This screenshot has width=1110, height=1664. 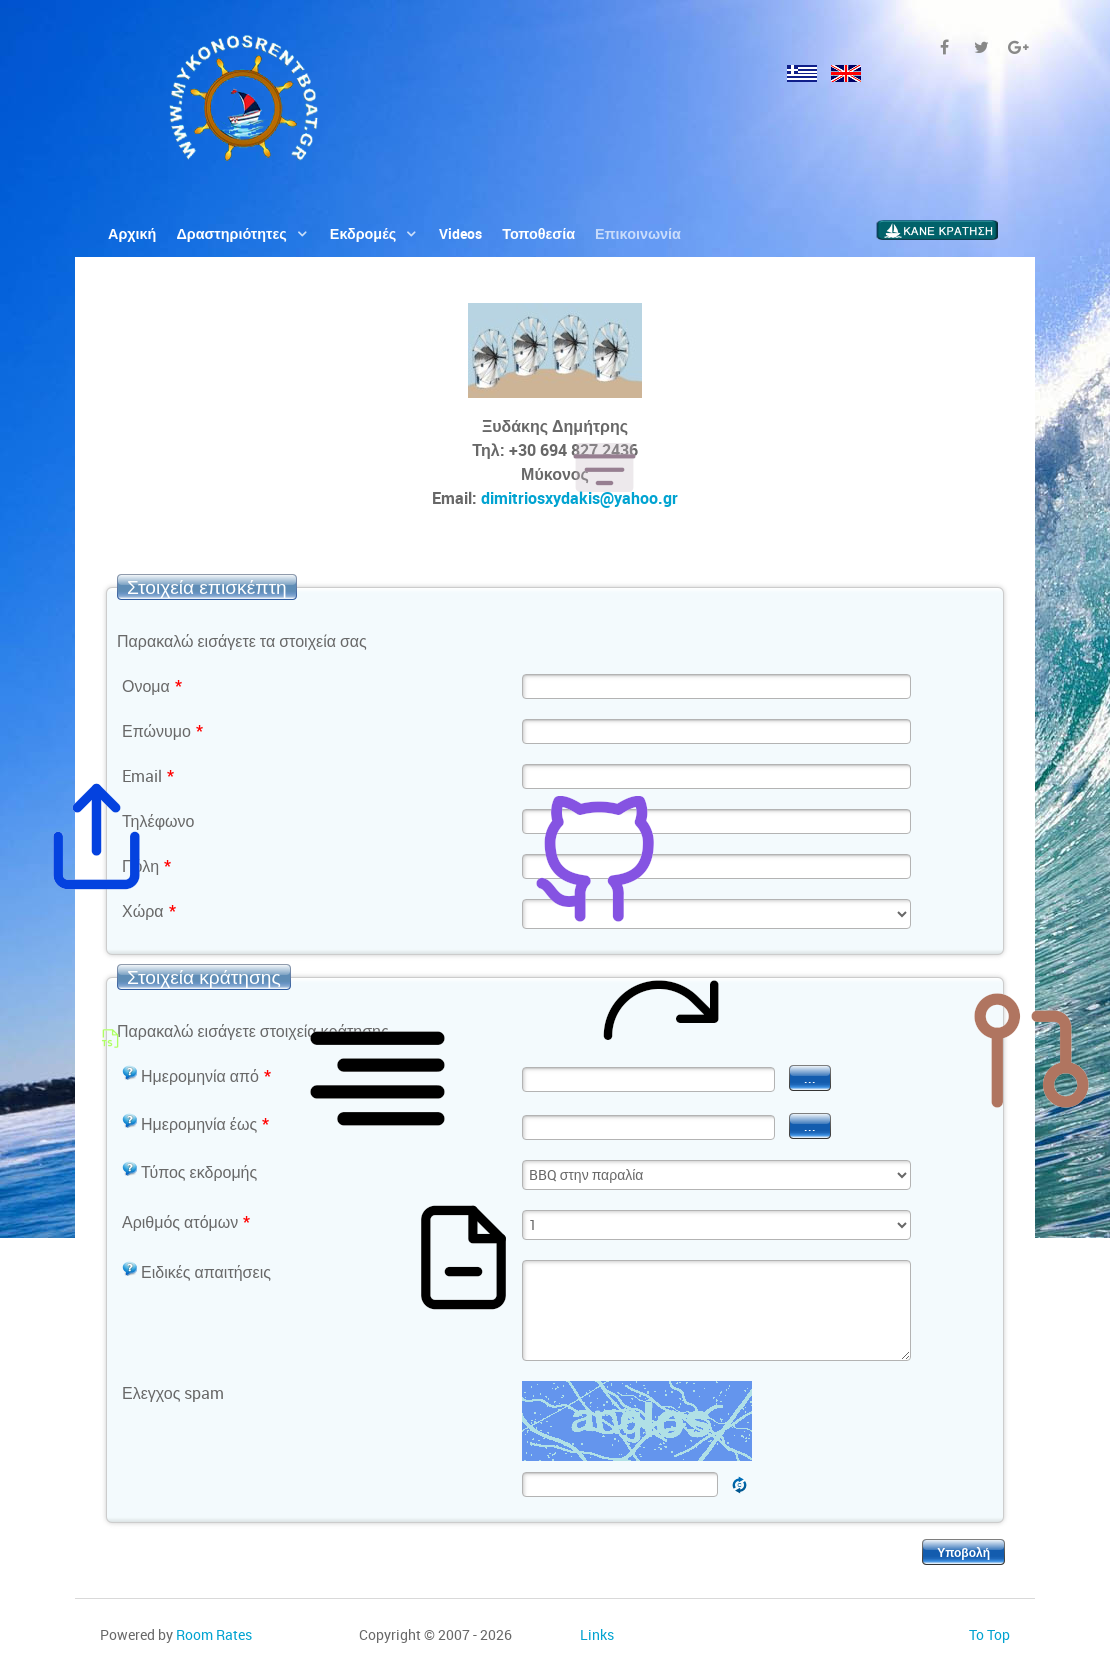 What do you see at coordinates (1031, 1050) in the screenshot?
I see `create a new pull request` at bounding box center [1031, 1050].